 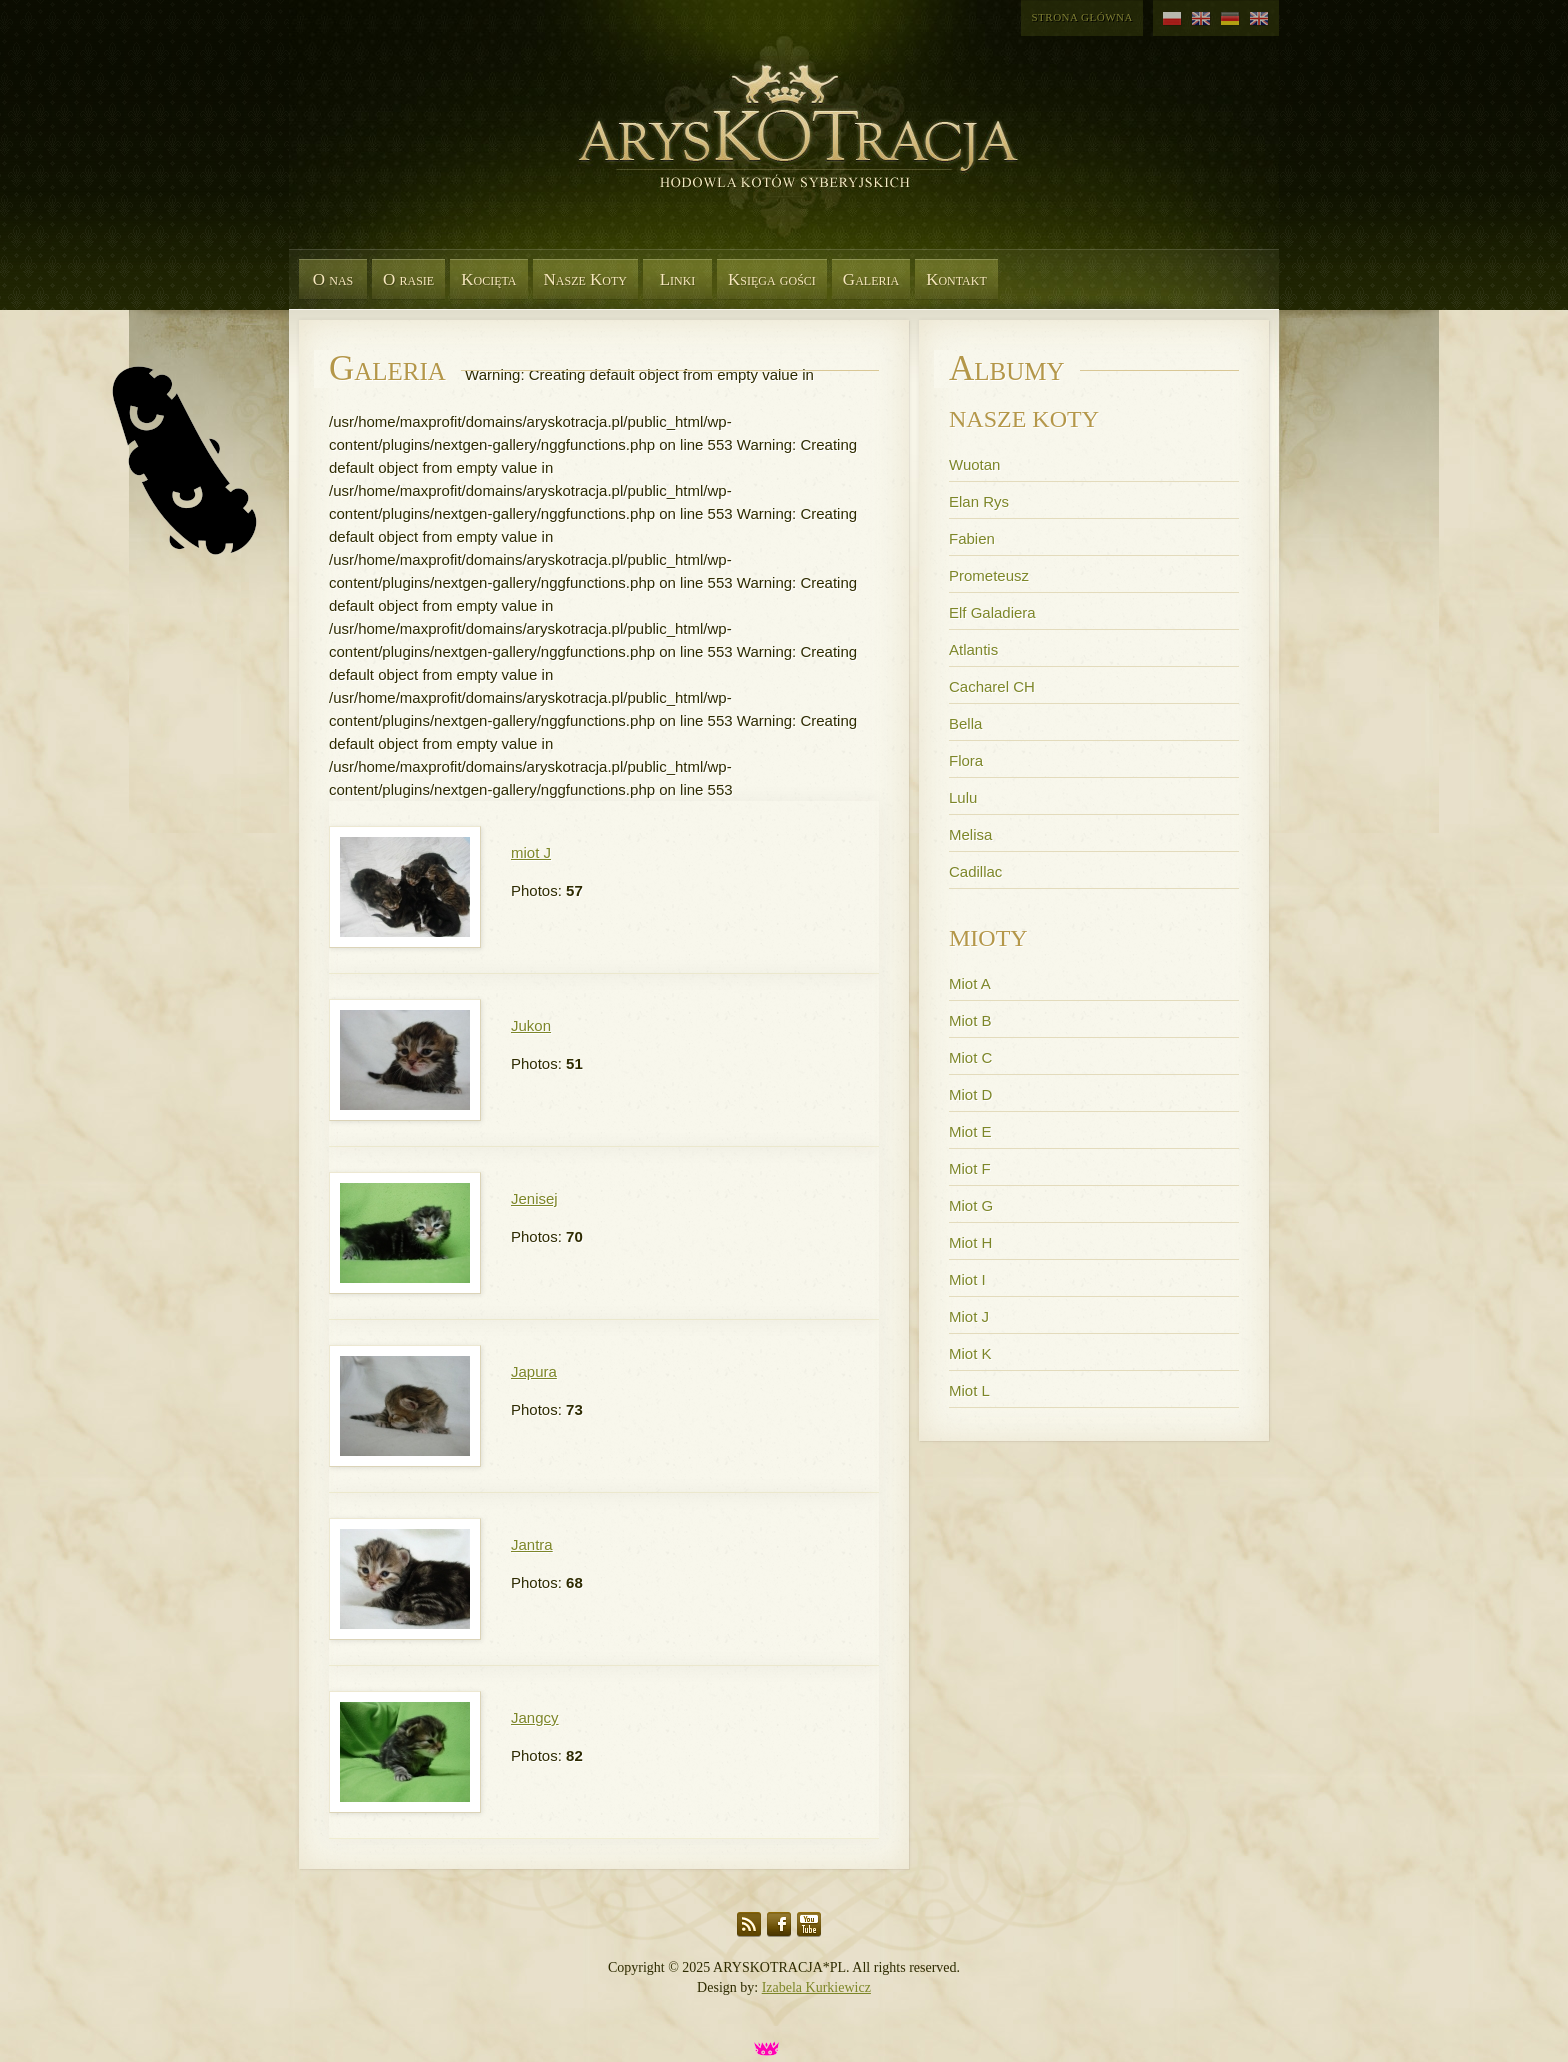 I want to click on indicates premium or VIP membership status, so click(x=766, y=2048).